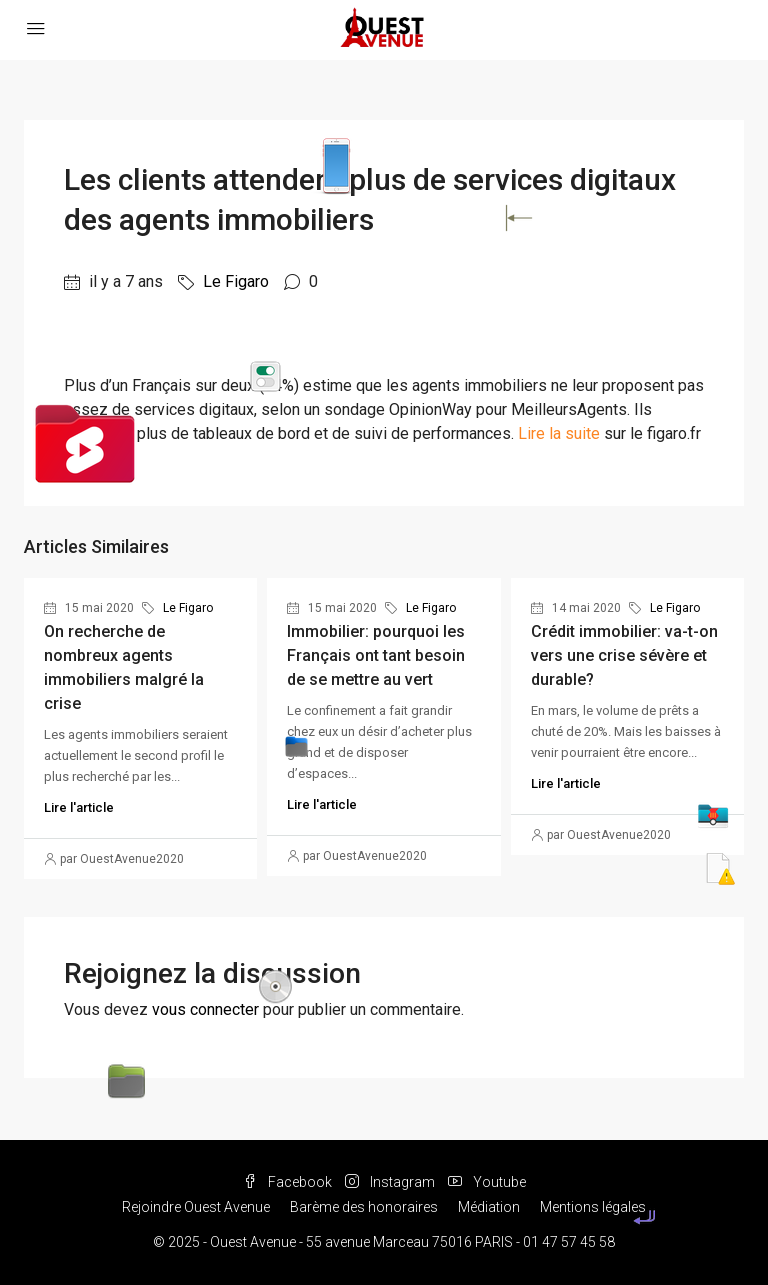 This screenshot has width=768, height=1285. Describe the element at coordinates (126, 1080) in the screenshot. I see `indicates a valid drop target for dragging files` at that location.